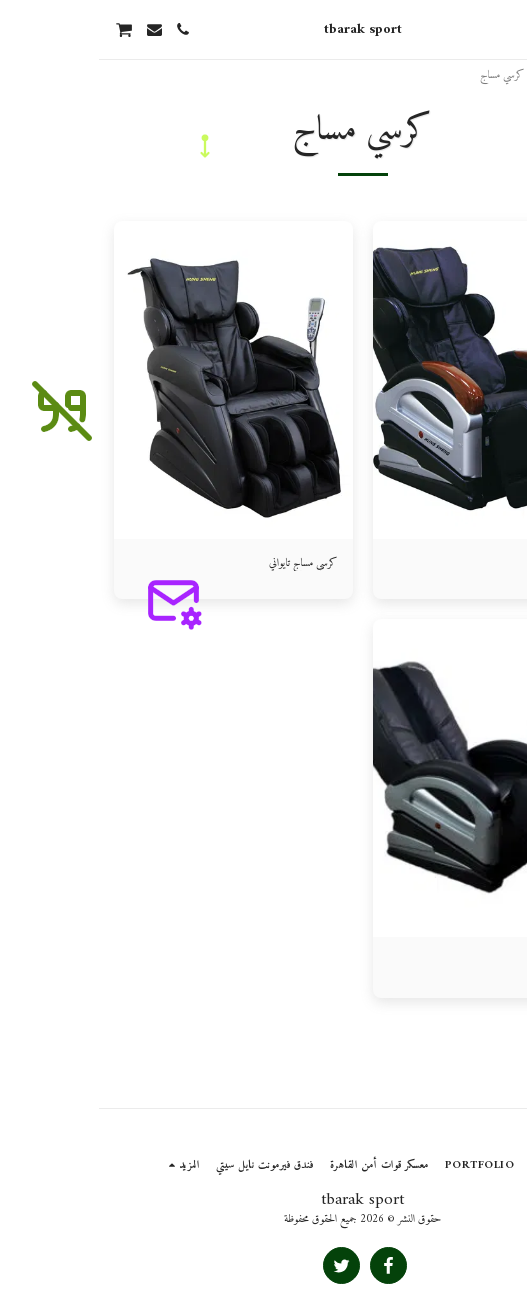 Image resolution: width=527 pixels, height=1310 pixels. What do you see at coordinates (173, 600) in the screenshot?
I see `access email settings` at bounding box center [173, 600].